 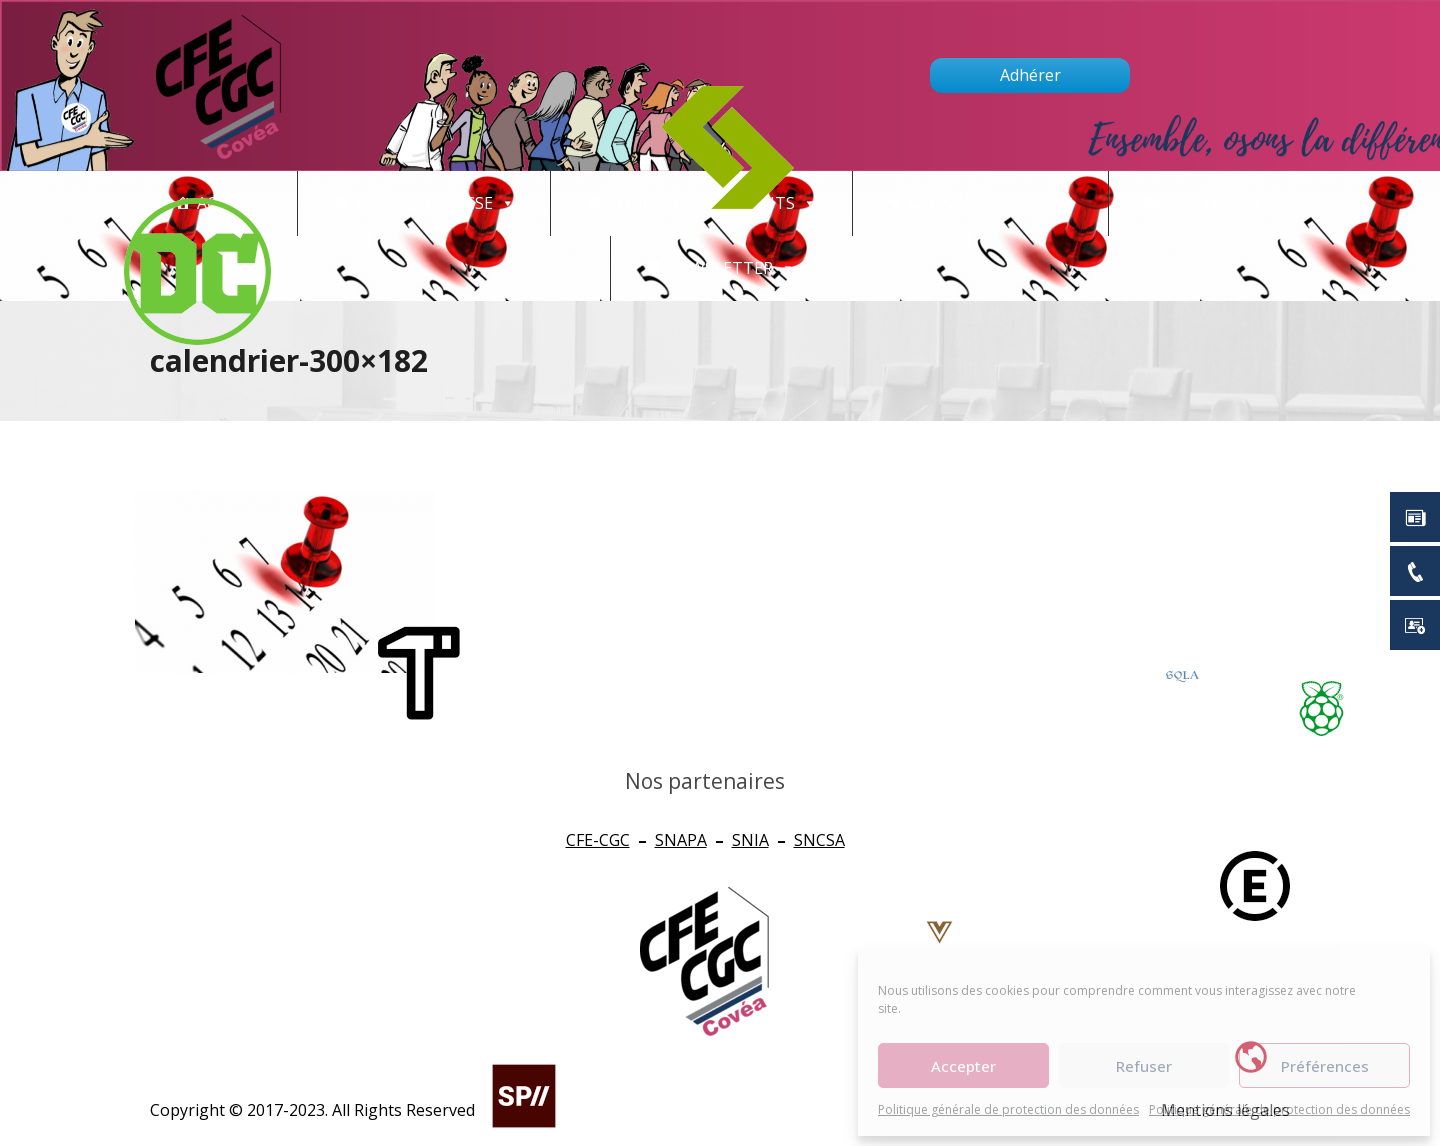 I want to click on Vue.js framework logo, so click(x=939, y=932).